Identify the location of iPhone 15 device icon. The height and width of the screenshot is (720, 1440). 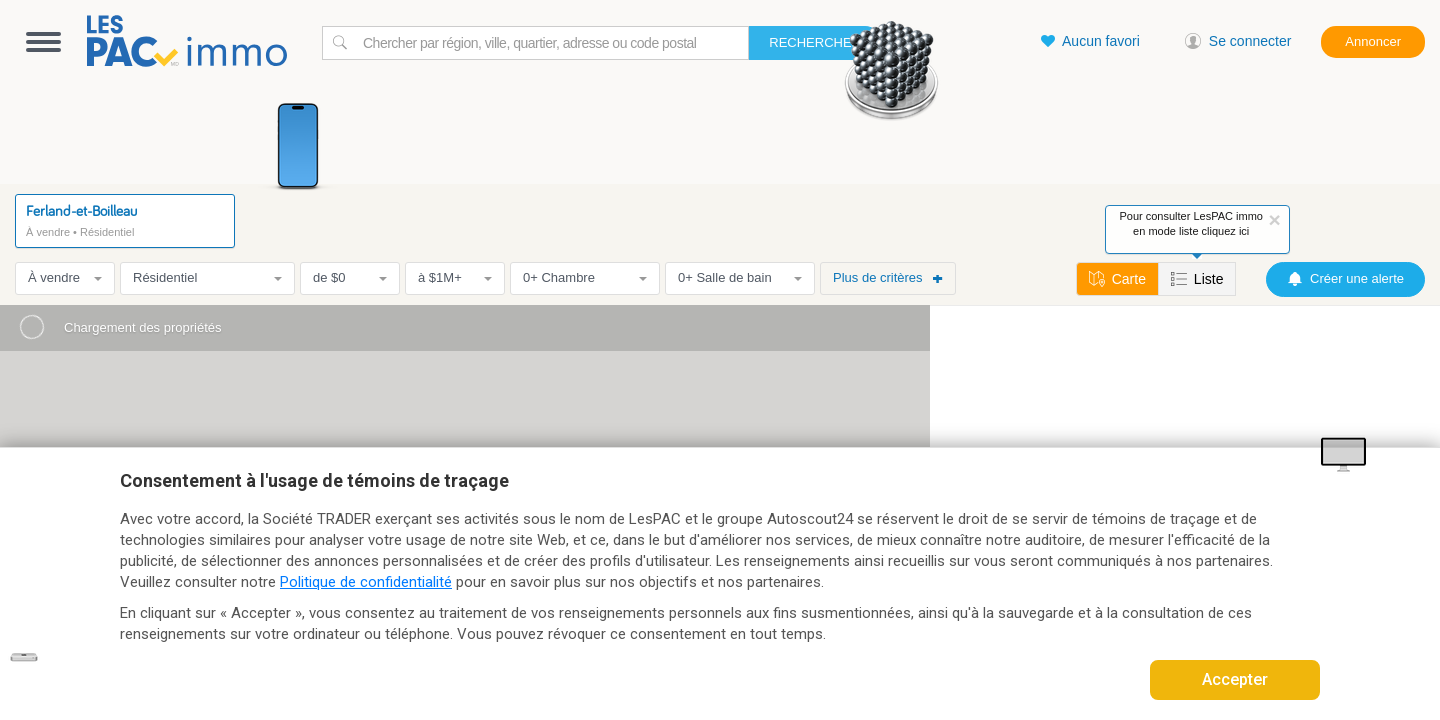
(298, 147).